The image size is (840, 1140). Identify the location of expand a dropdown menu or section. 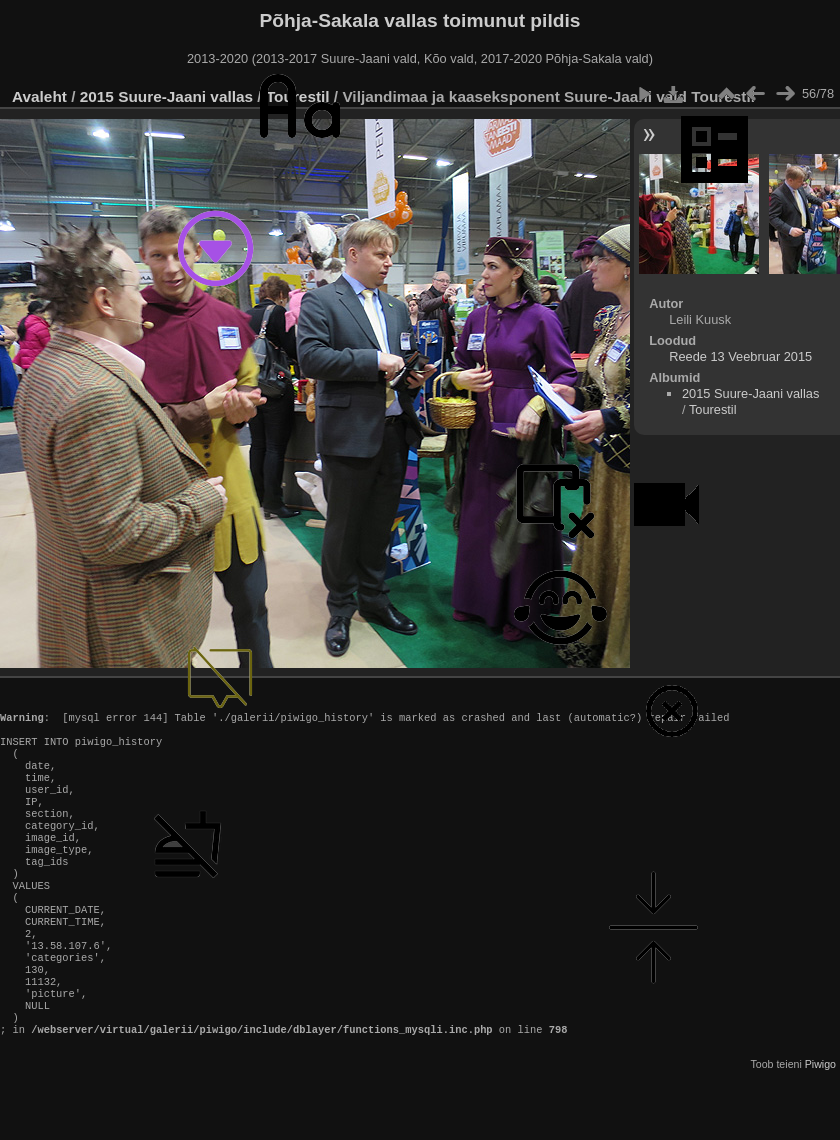
(215, 248).